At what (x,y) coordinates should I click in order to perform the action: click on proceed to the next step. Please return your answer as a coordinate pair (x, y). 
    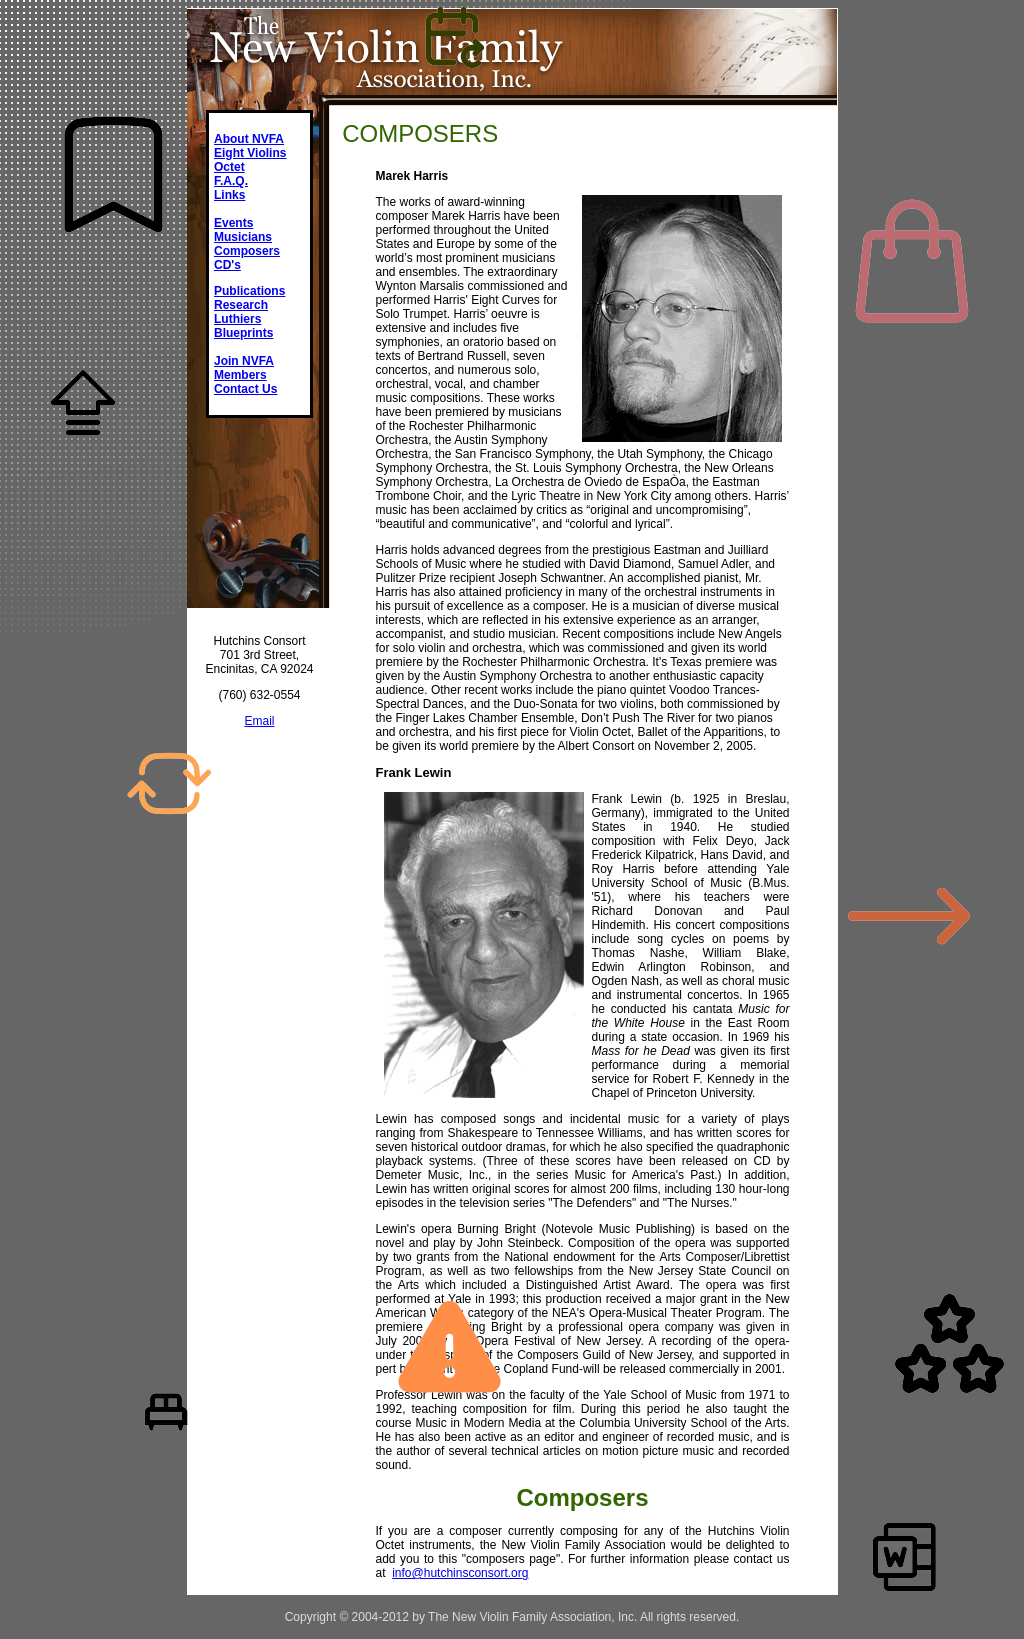
    Looking at the image, I should click on (909, 916).